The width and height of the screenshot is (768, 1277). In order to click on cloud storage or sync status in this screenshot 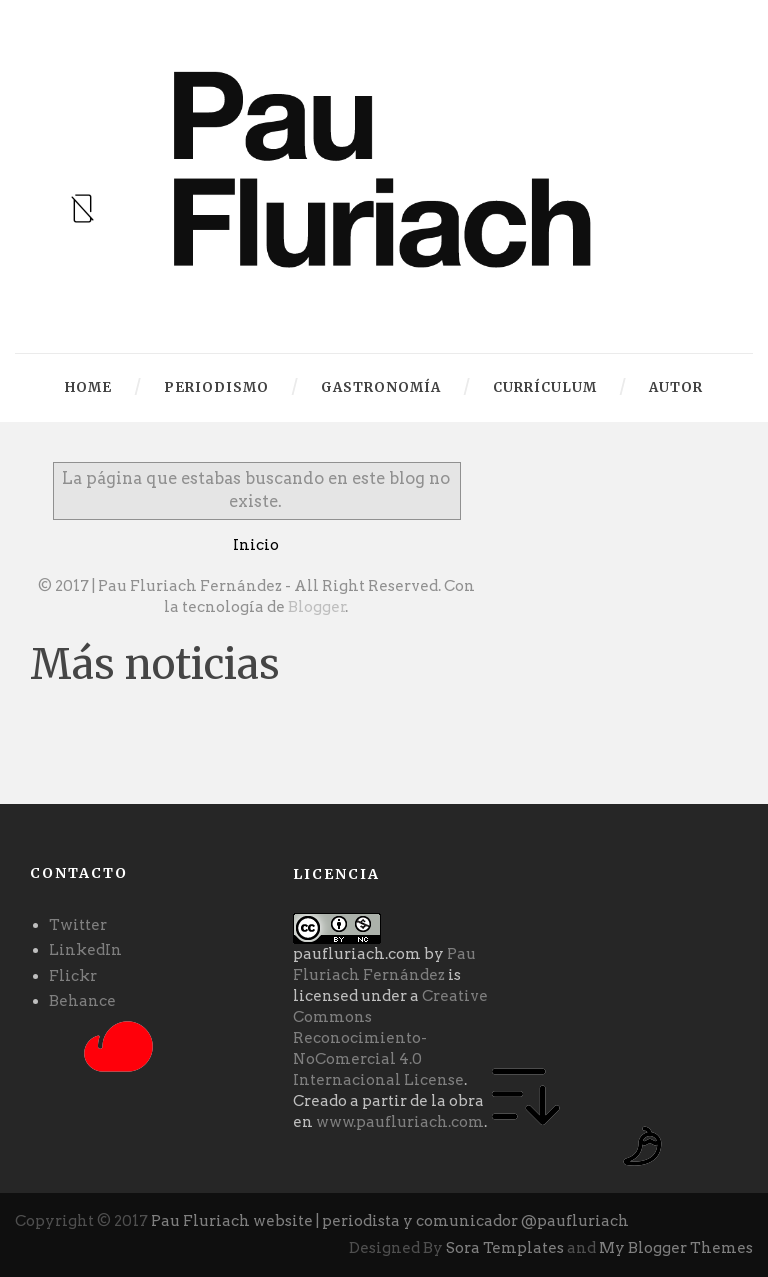, I will do `click(118, 1046)`.